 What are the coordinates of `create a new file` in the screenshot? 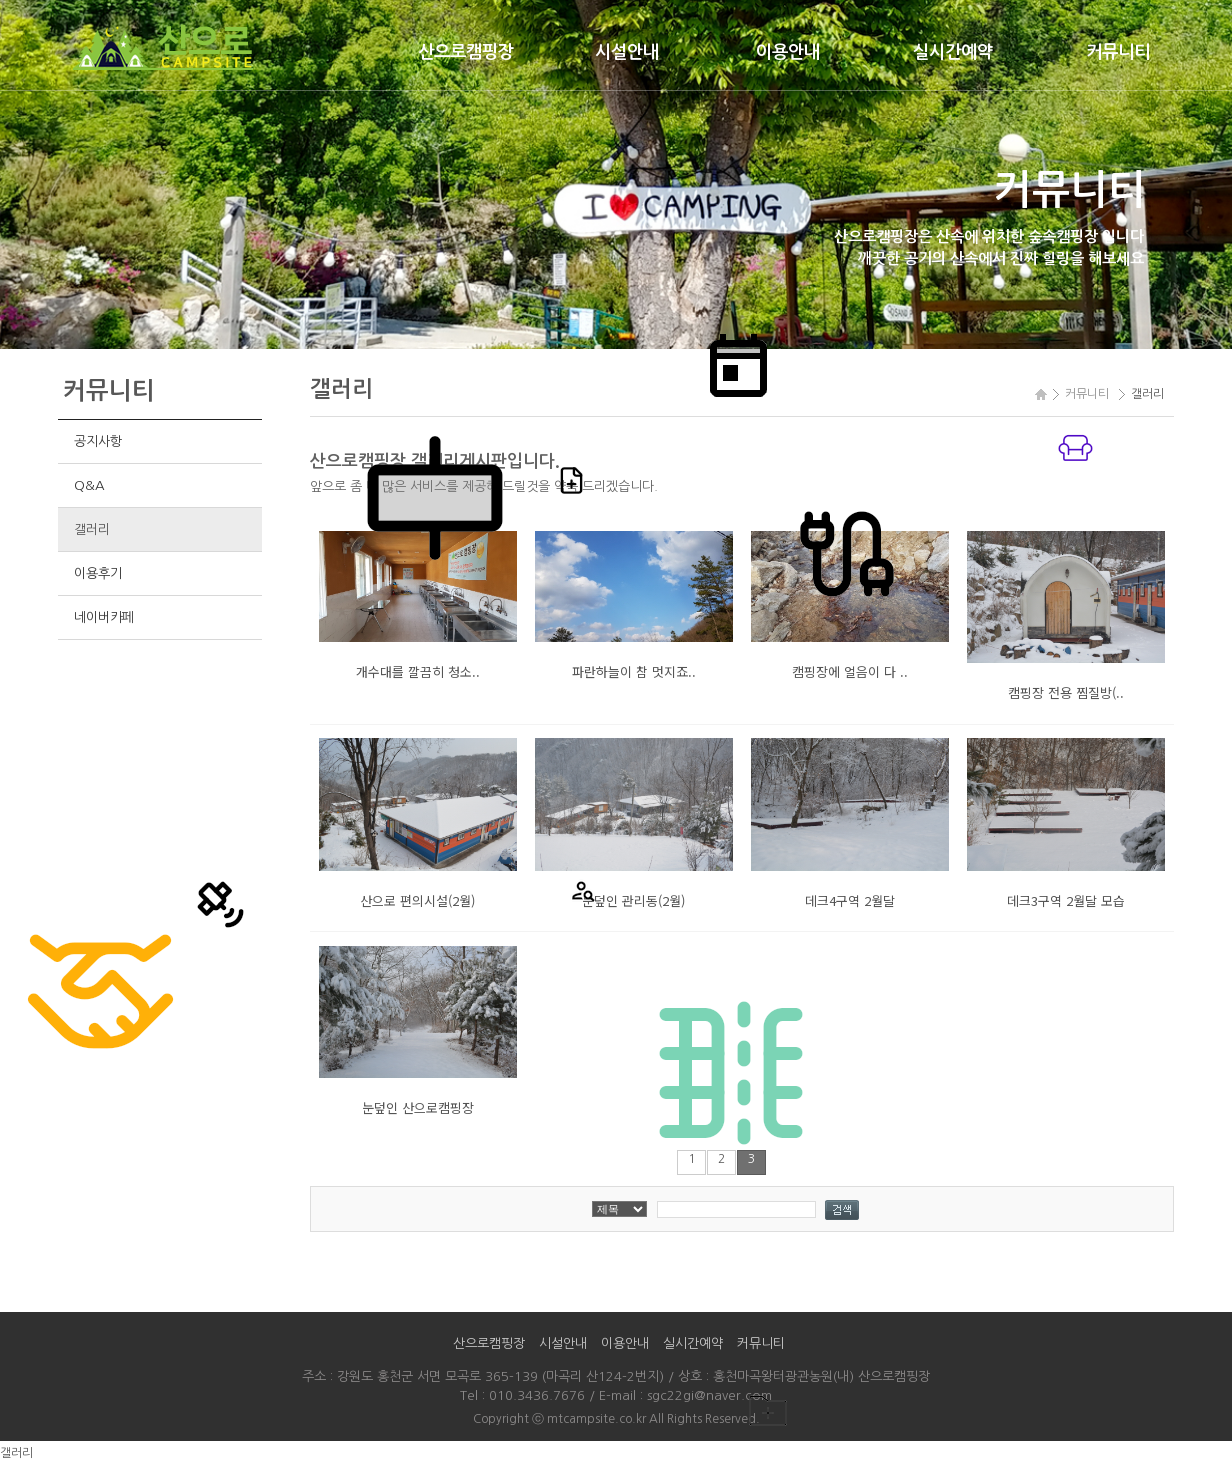 It's located at (571, 480).